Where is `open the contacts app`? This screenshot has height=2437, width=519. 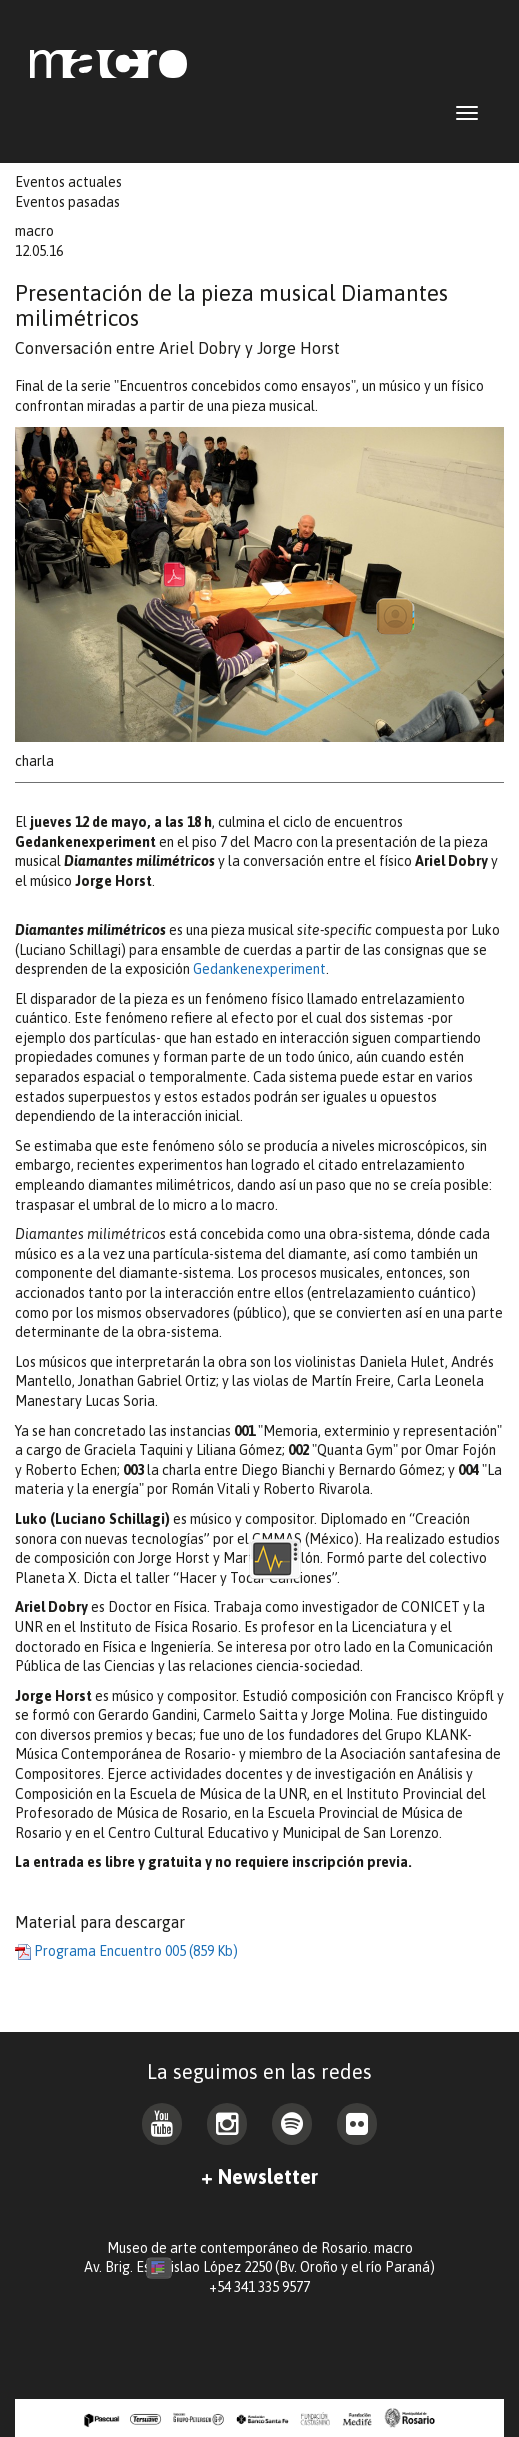 open the contacts app is located at coordinates (394, 616).